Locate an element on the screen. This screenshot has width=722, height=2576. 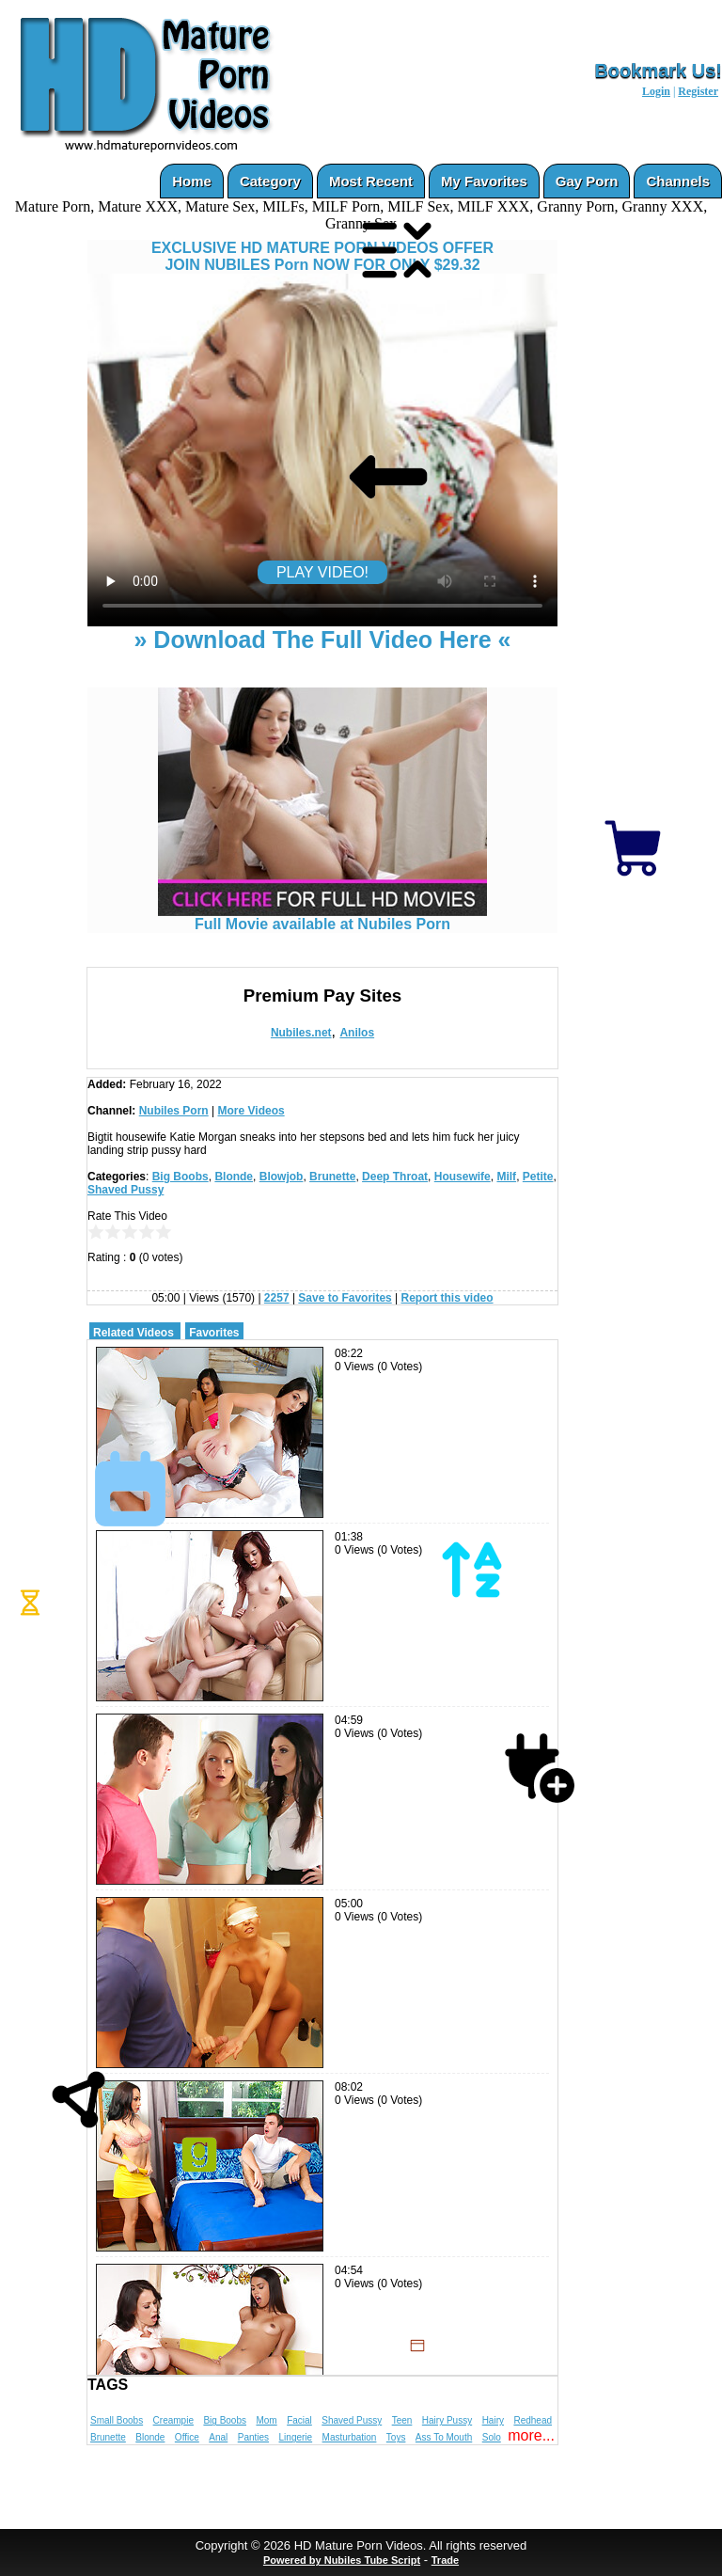
view your shopping cart is located at coordinates (634, 849).